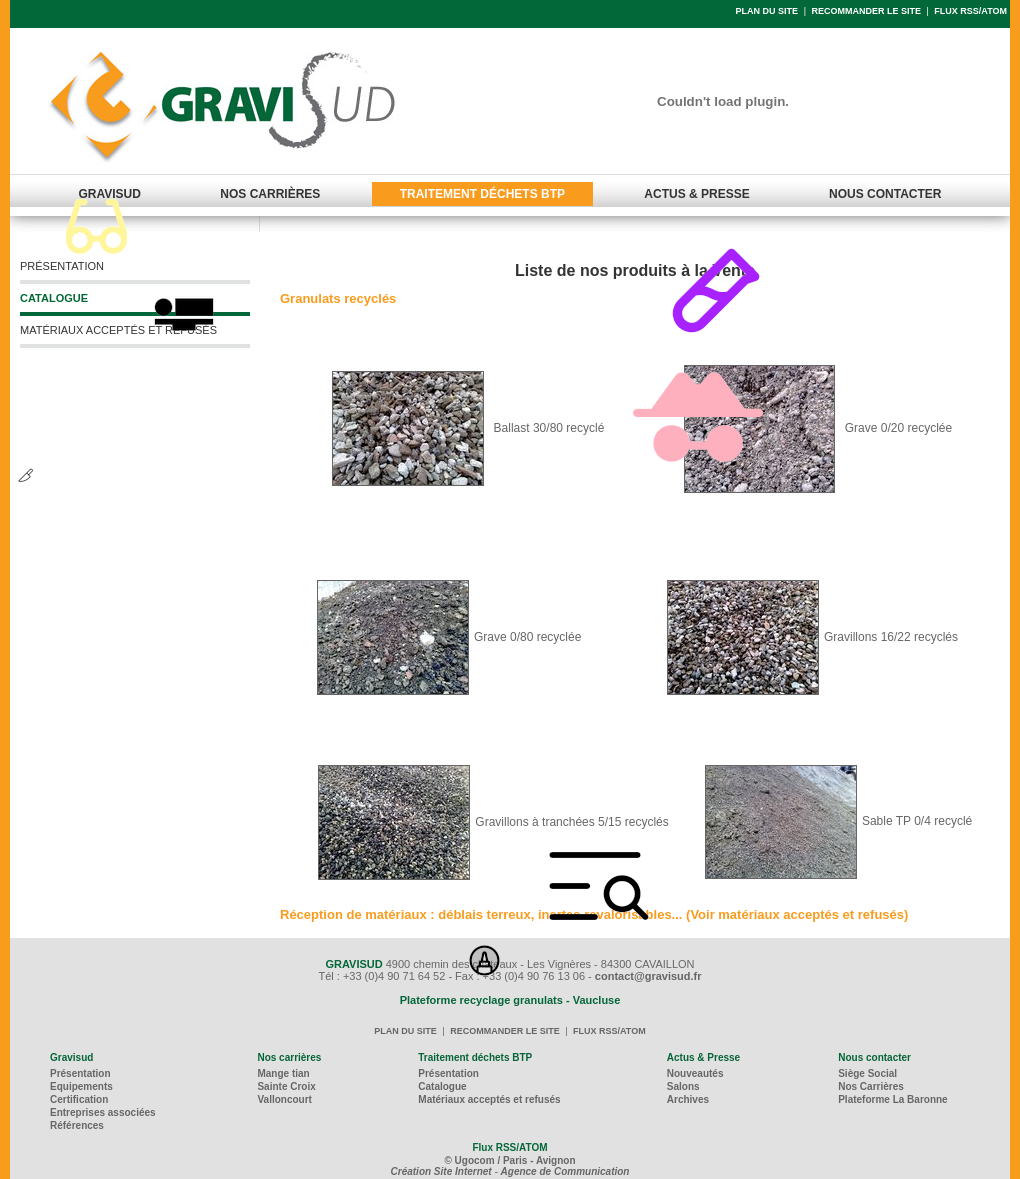 The image size is (1020, 1179). Describe the element at coordinates (96, 226) in the screenshot. I see `view or access reading mode` at that location.